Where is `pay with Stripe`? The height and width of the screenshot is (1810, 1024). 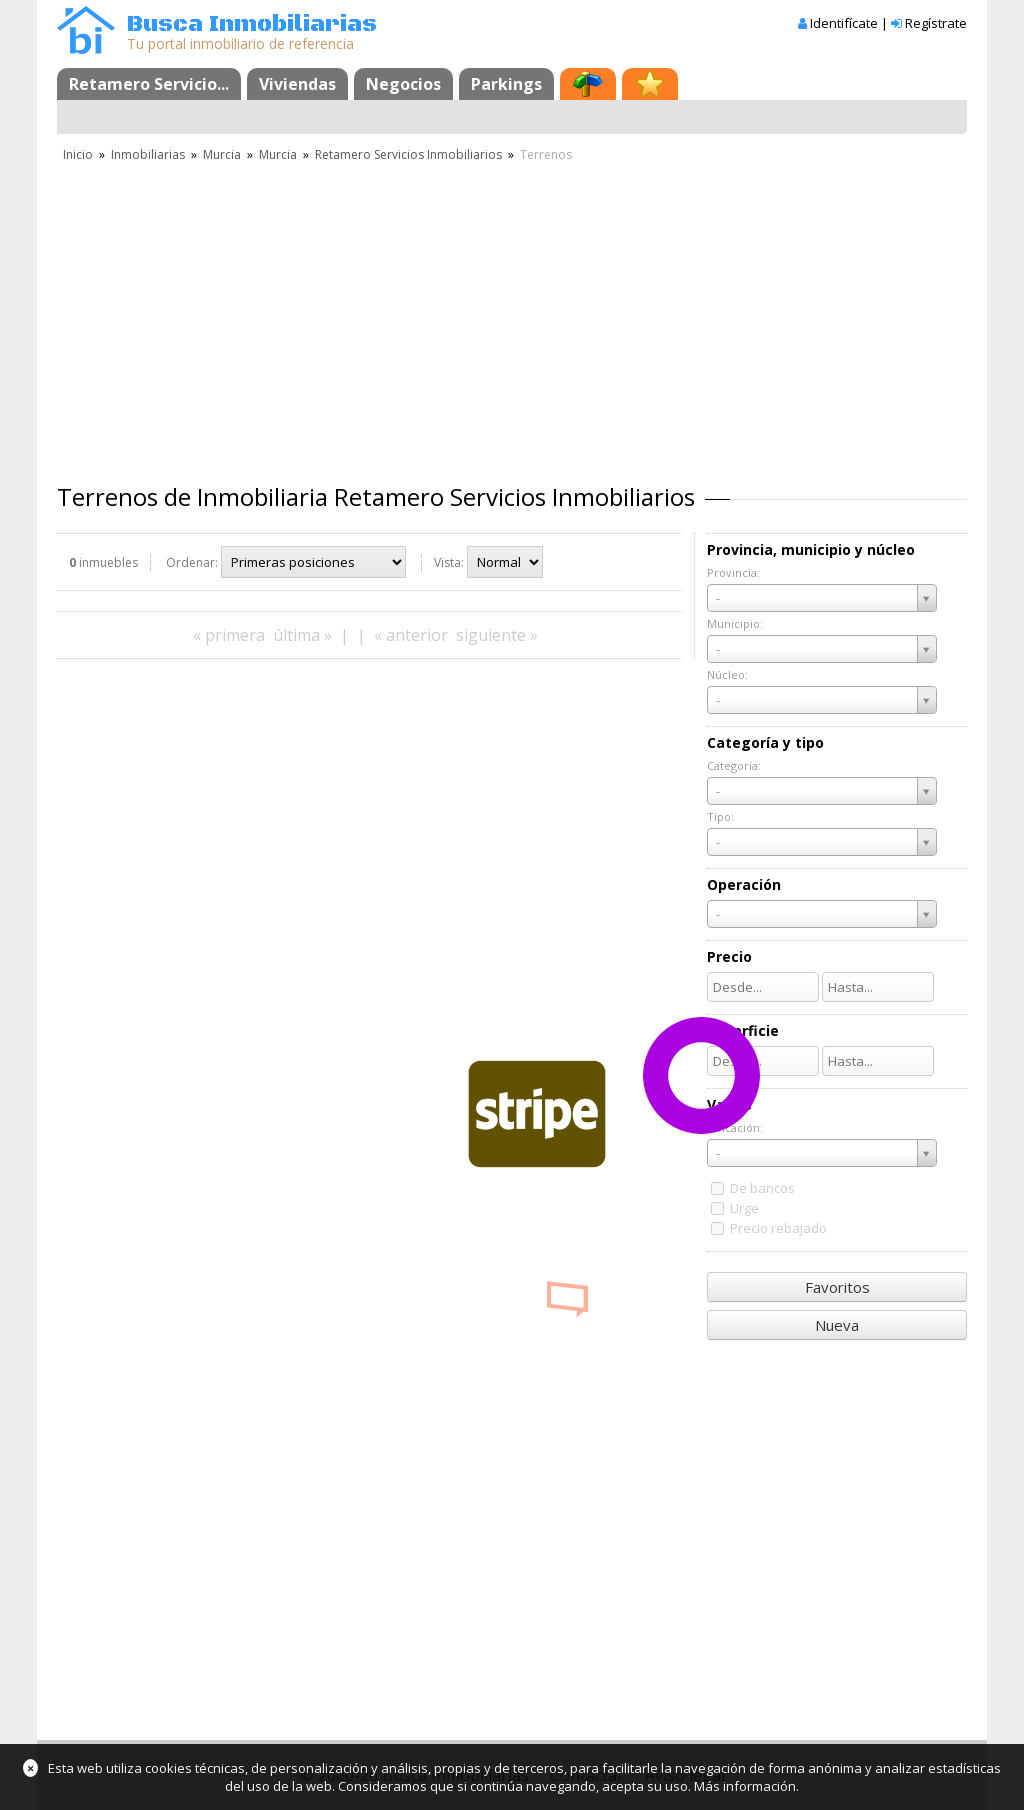 pay with Stripe is located at coordinates (537, 1114).